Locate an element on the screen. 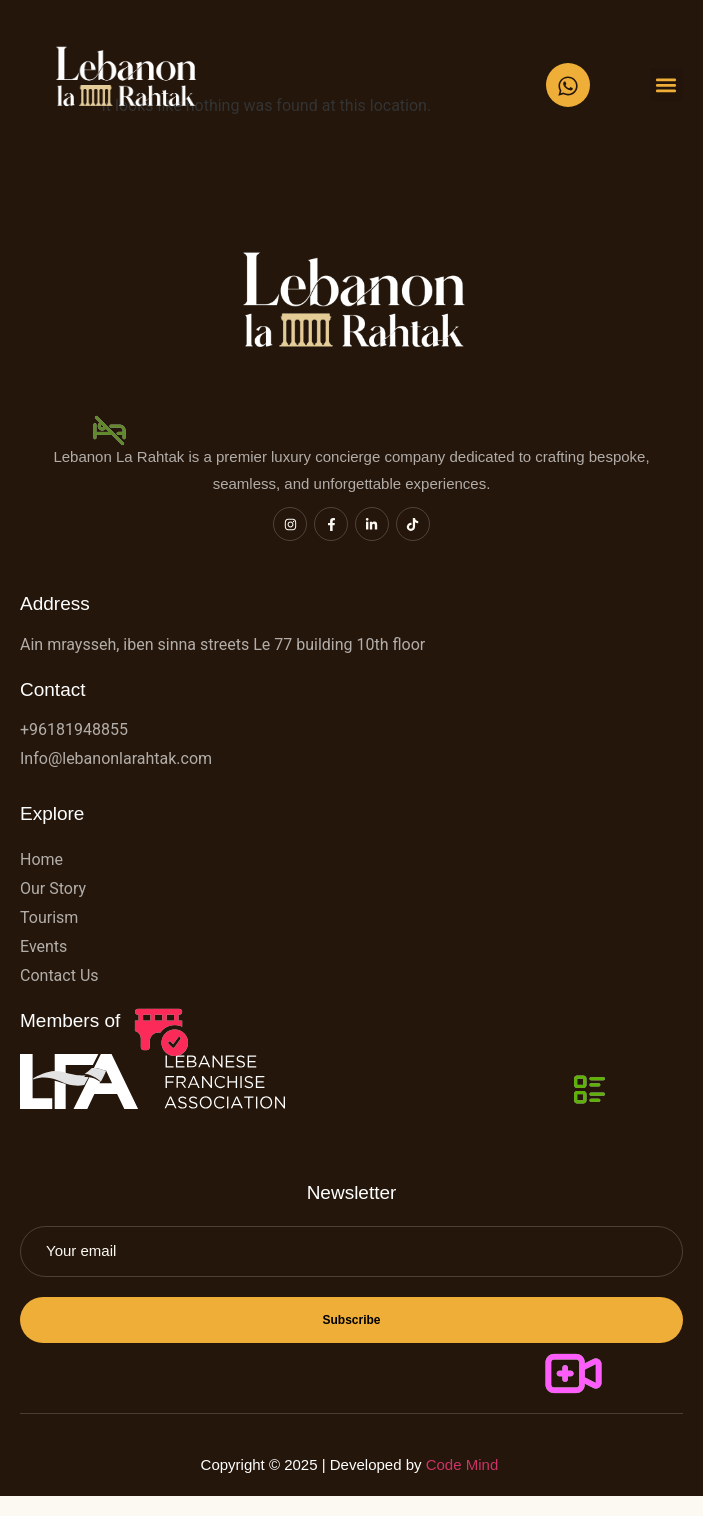 This screenshot has width=703, height=1516. view detailed list items is located at coordinates (589, 1089).